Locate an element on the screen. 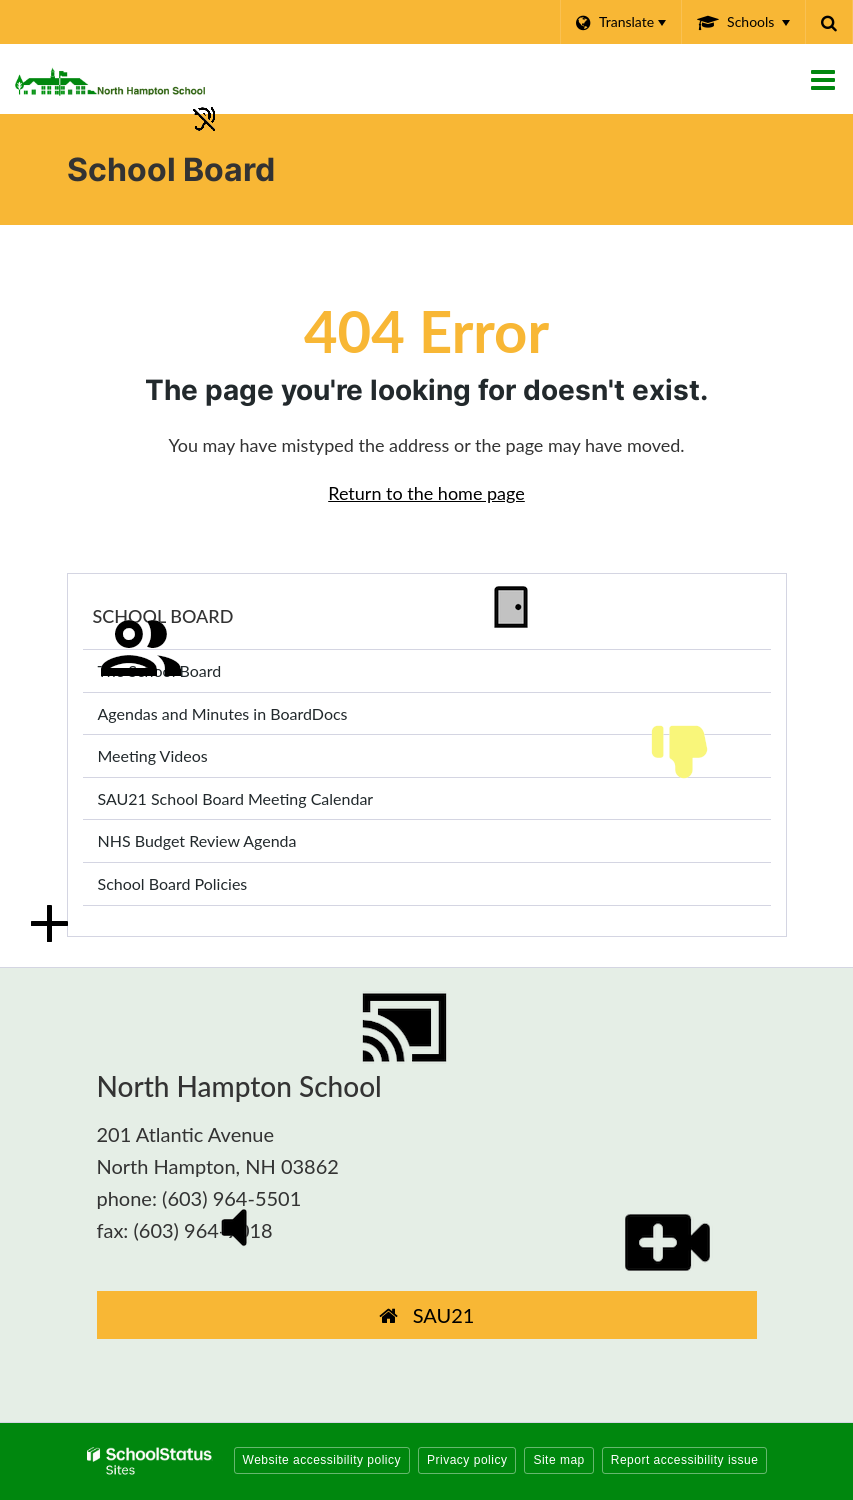 This screenshot has height=1500, width=853. indicates hearing assistance is disabled is located at coordinates (205, 119).